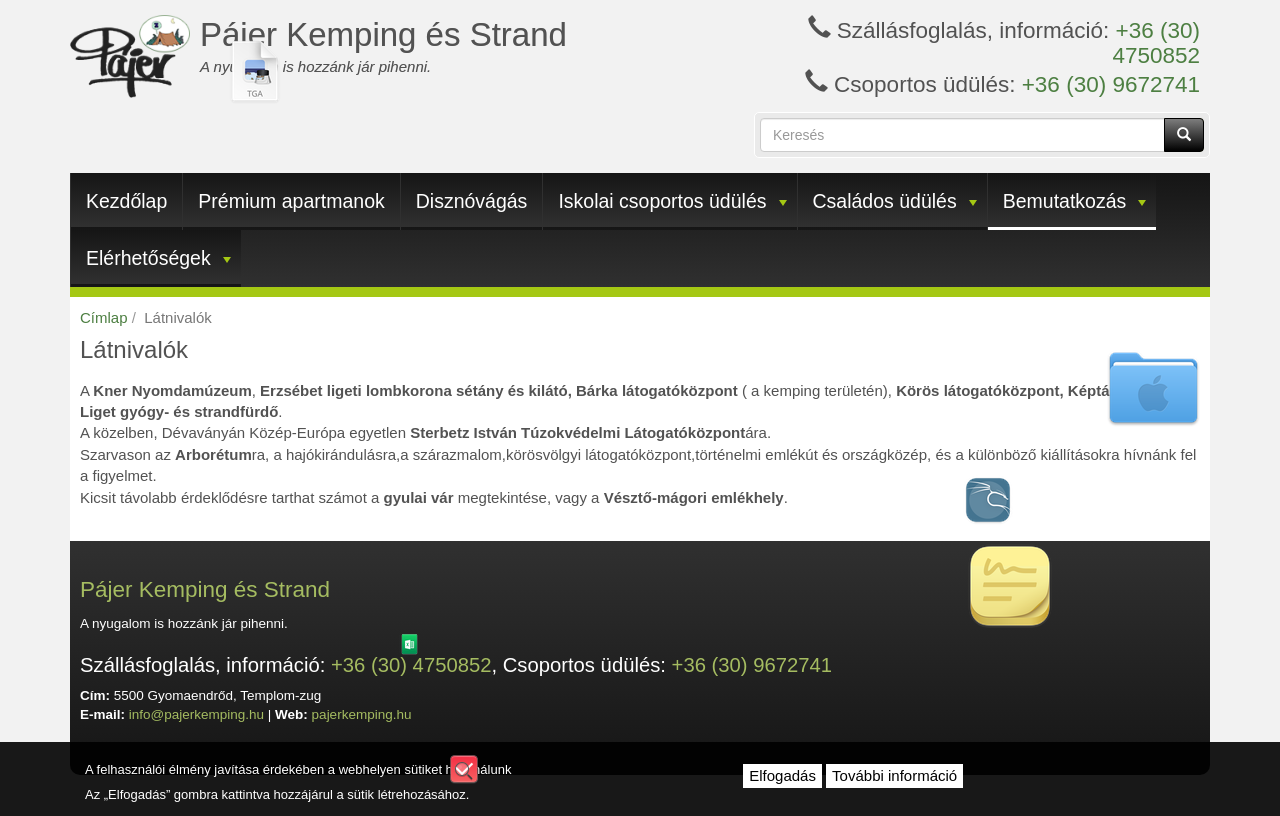  What do you see at coordinates (464, 769) in the screenshot?
I see `open dconf editor application` at bounding box center [464, 769].